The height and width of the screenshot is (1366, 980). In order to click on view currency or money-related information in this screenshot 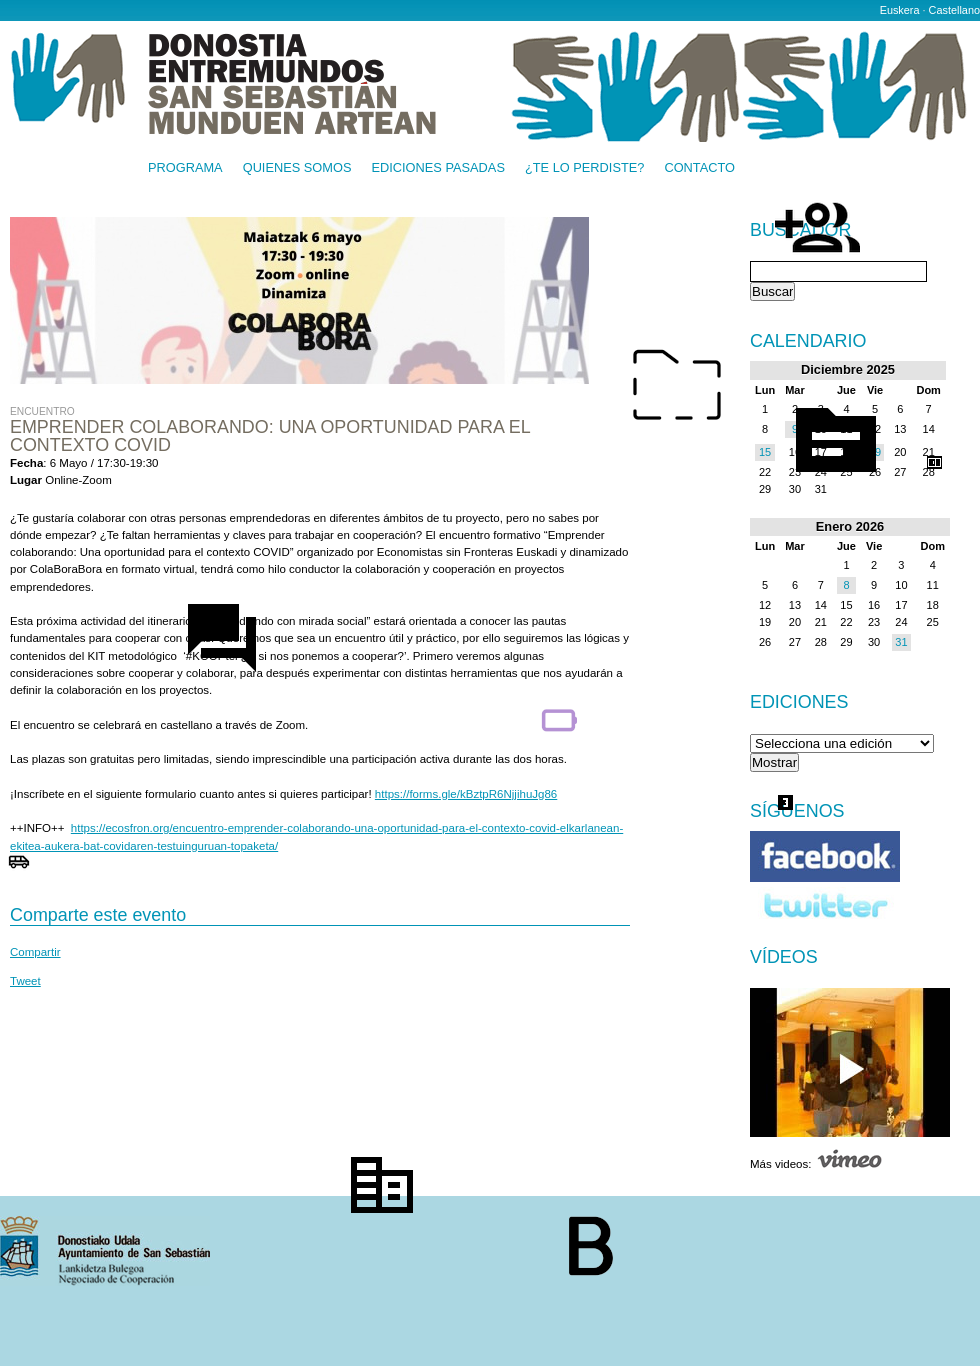, I will do `click(934, 462)`.